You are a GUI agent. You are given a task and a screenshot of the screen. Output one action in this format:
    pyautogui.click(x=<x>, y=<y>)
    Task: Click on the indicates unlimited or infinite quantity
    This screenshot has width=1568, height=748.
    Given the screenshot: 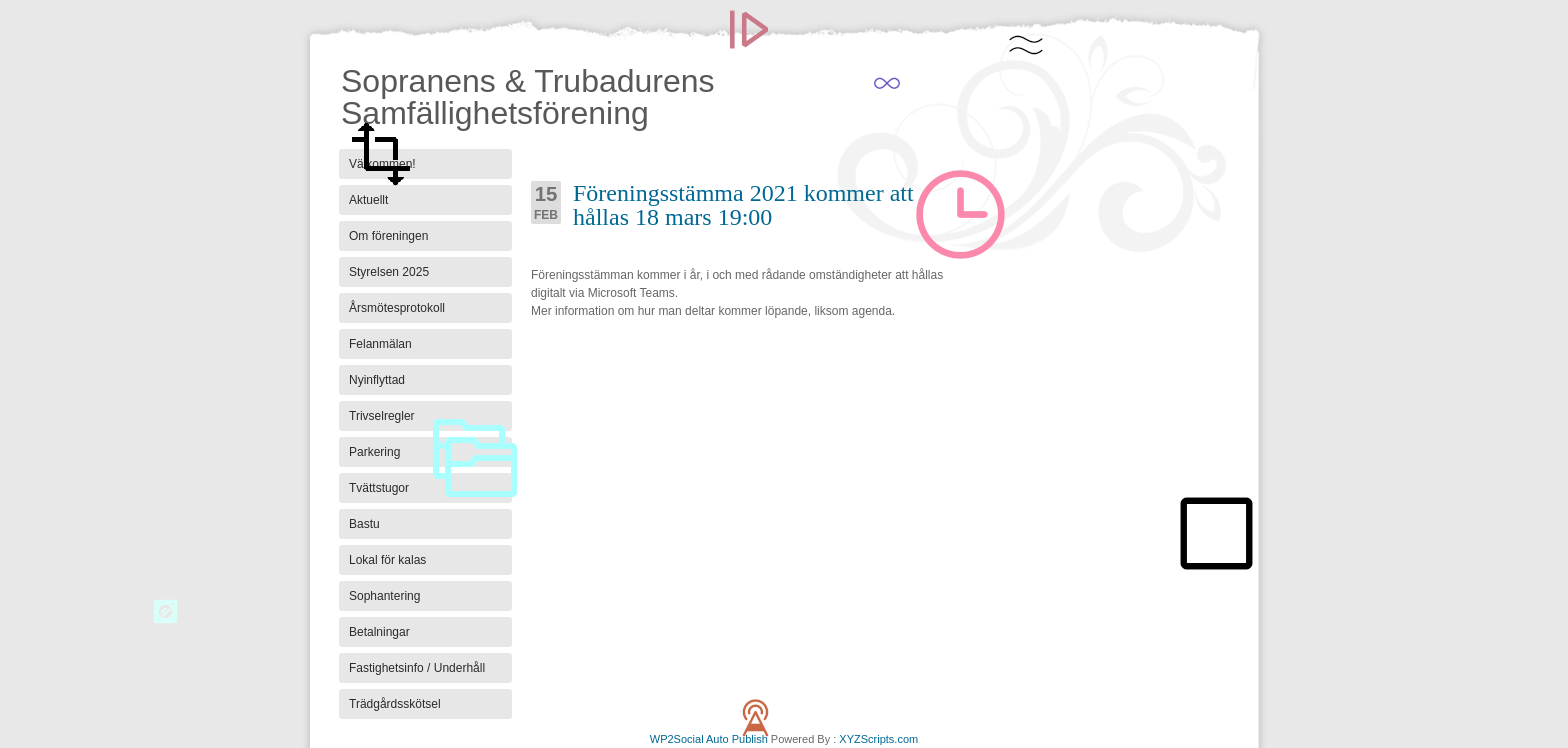 What is the action you would take?
    pyautogui.click(x=887, y=83)
    